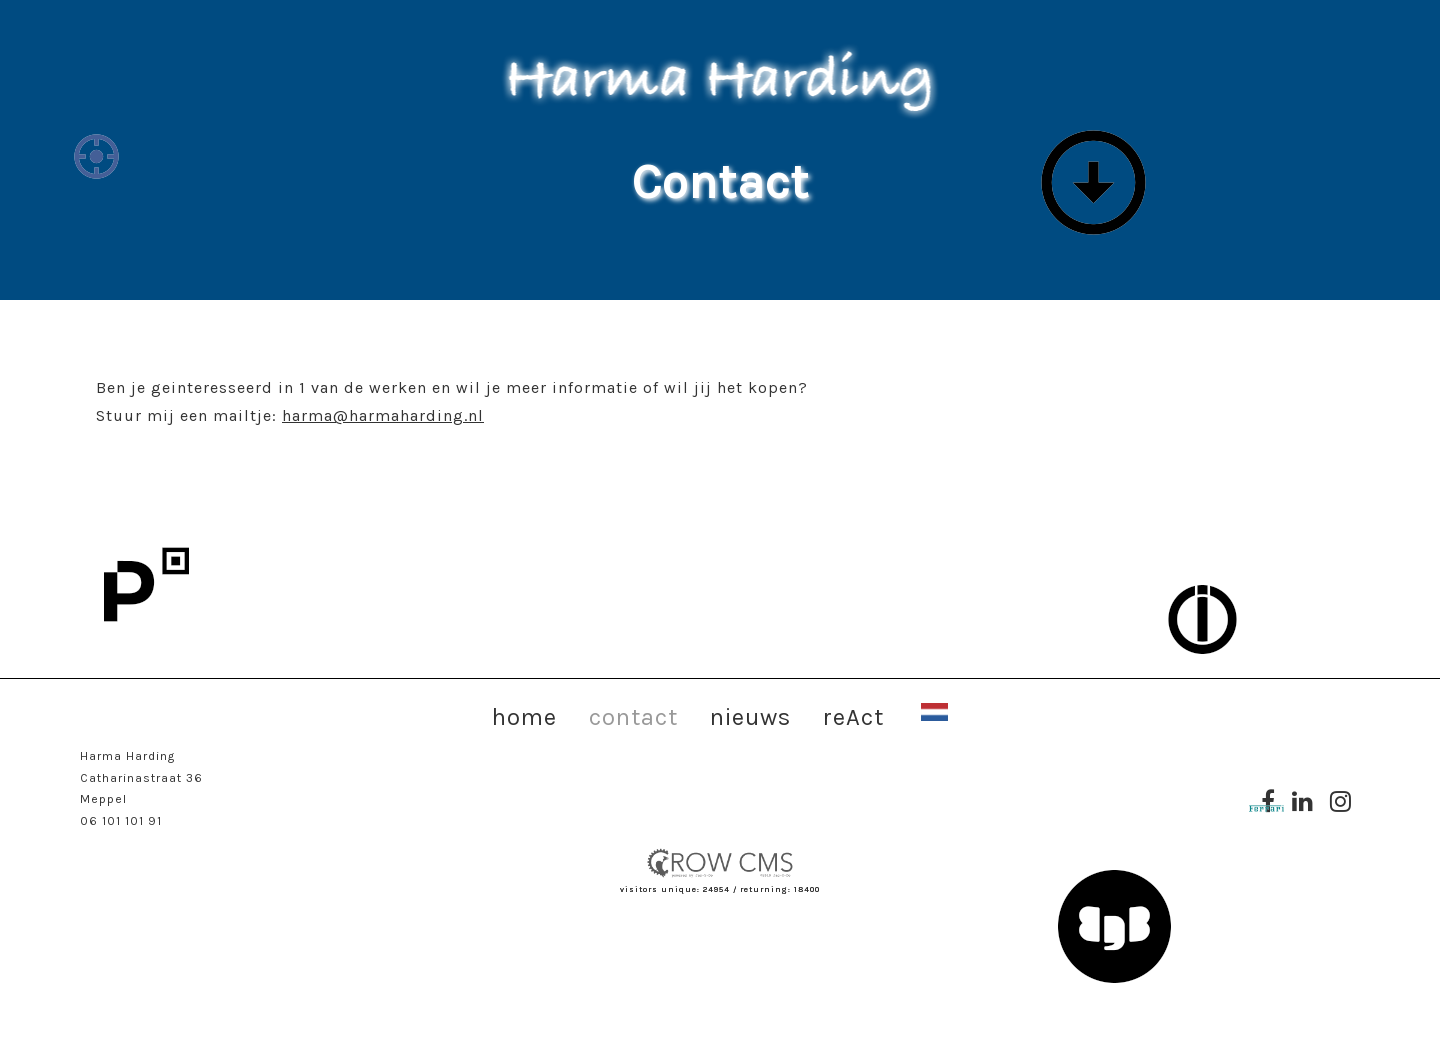  What do you see at coordinates (1093, 182) in the screenshot?
I see `download a file or content` at bounding box center [1093, 182].